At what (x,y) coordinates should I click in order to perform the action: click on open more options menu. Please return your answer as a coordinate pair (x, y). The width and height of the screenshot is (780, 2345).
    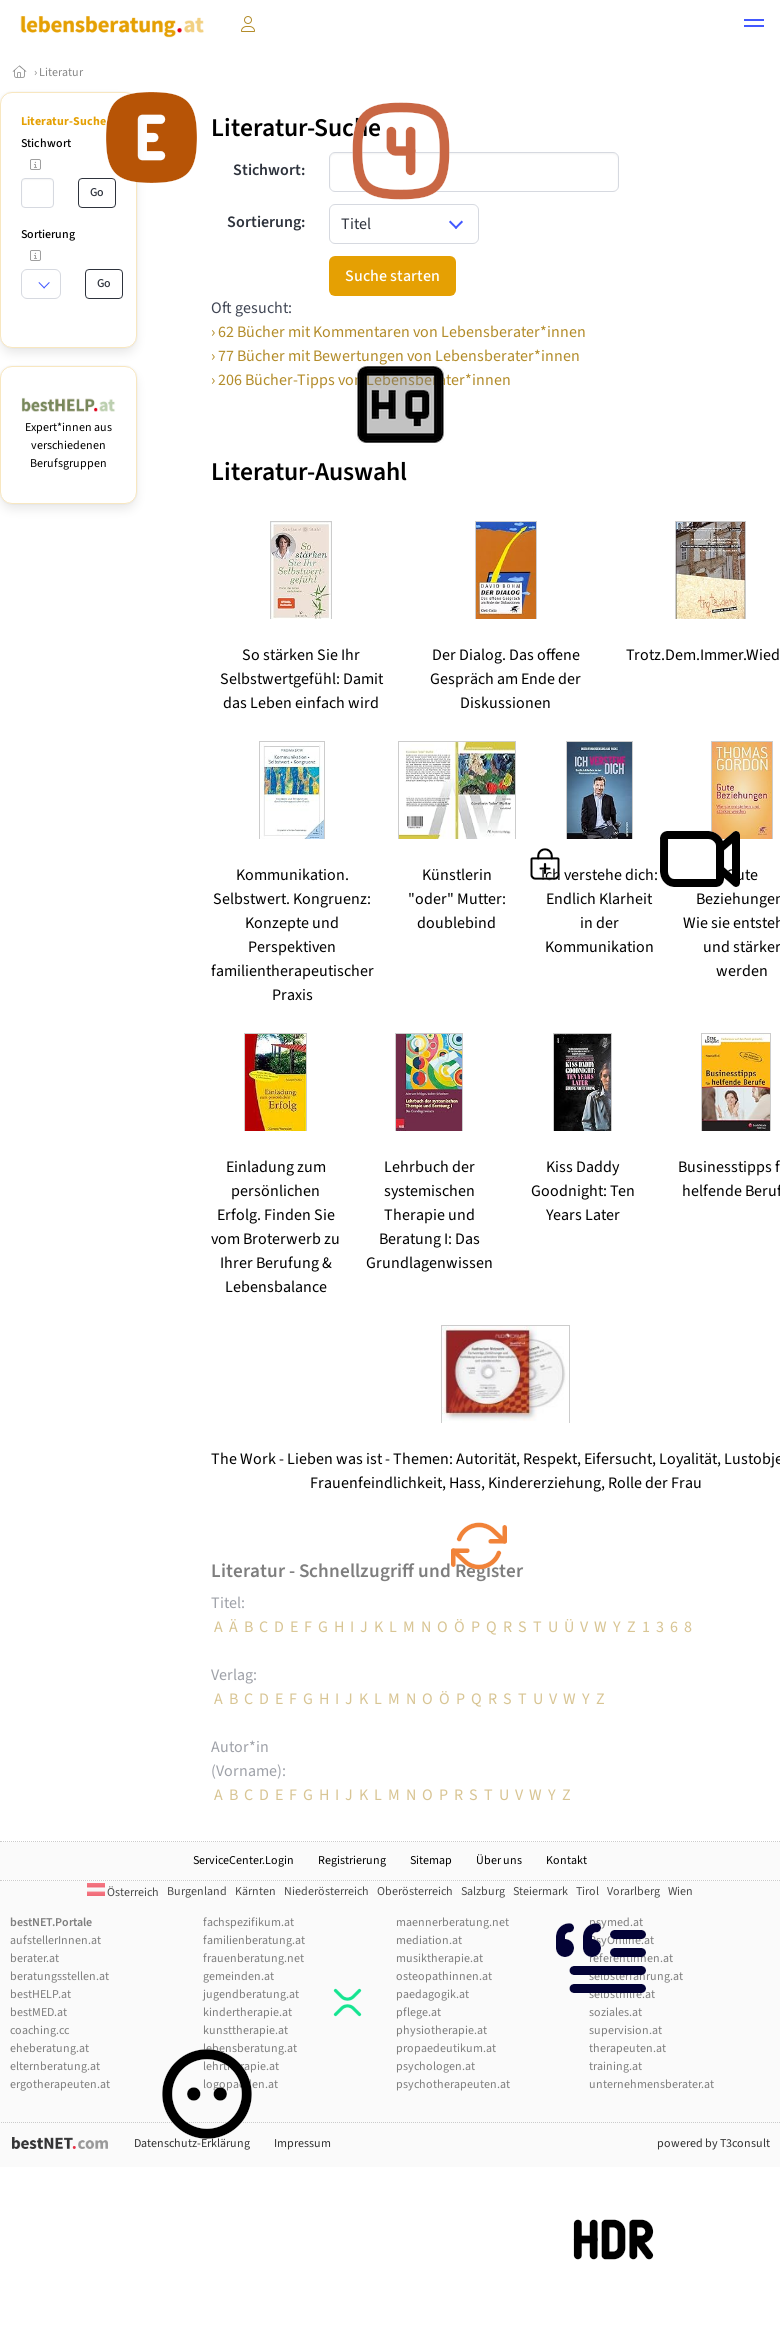
    Looking at the image, I should click on (207, 2094).